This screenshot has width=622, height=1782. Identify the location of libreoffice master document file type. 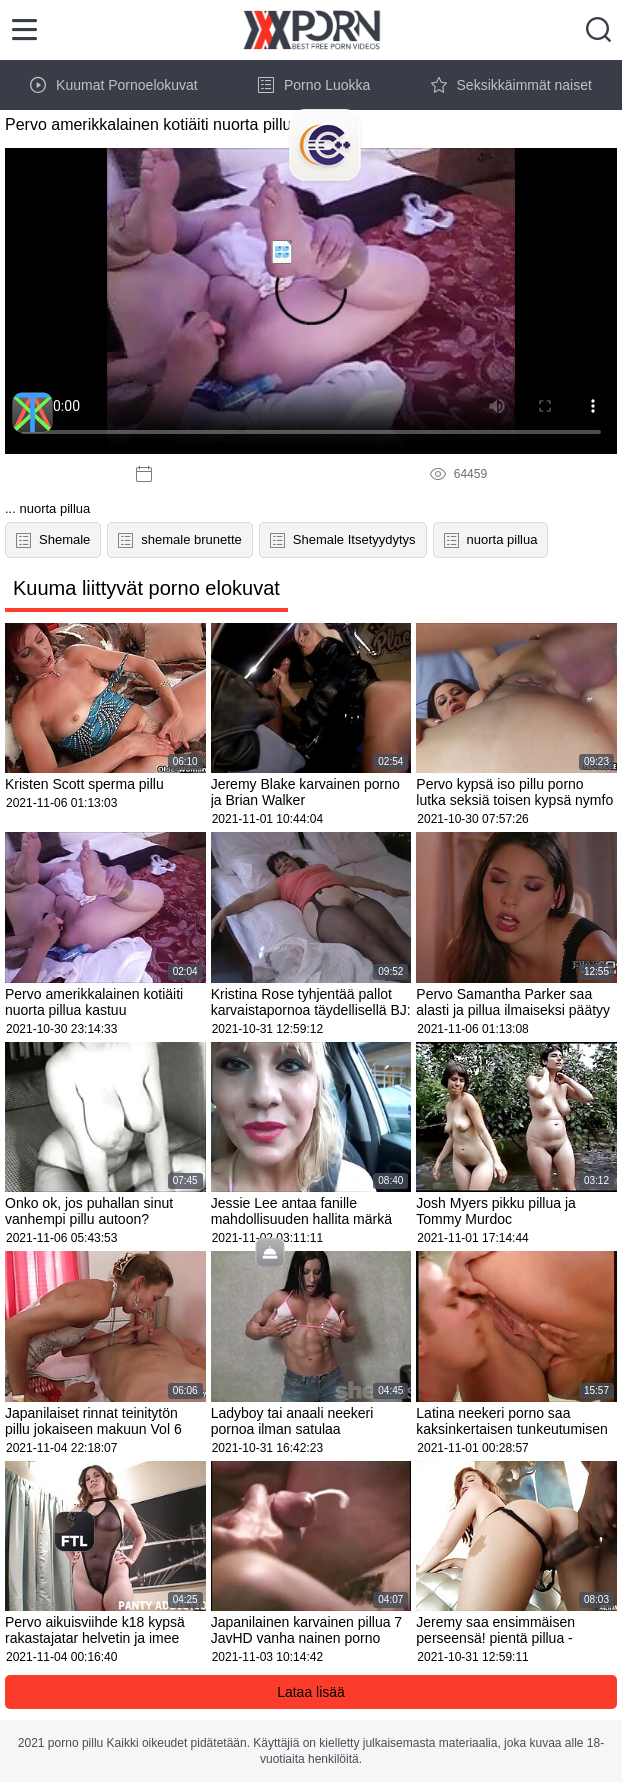
(282, 252).